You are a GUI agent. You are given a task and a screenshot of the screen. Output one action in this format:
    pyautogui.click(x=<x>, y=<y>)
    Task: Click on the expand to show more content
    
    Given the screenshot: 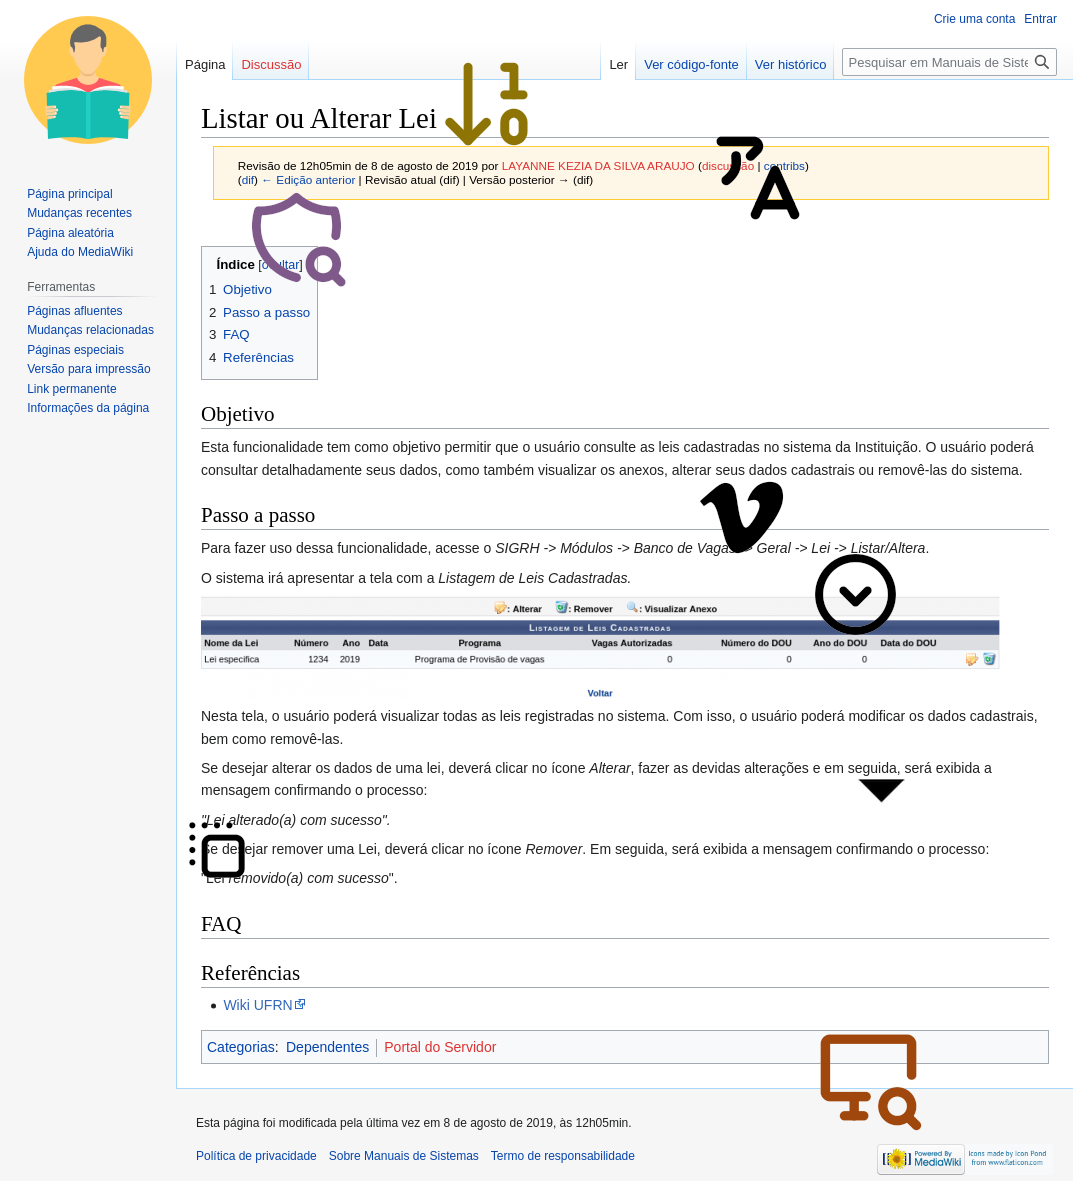 What is the action you would take?
    pyautogui.click(x=855, y=594)
    